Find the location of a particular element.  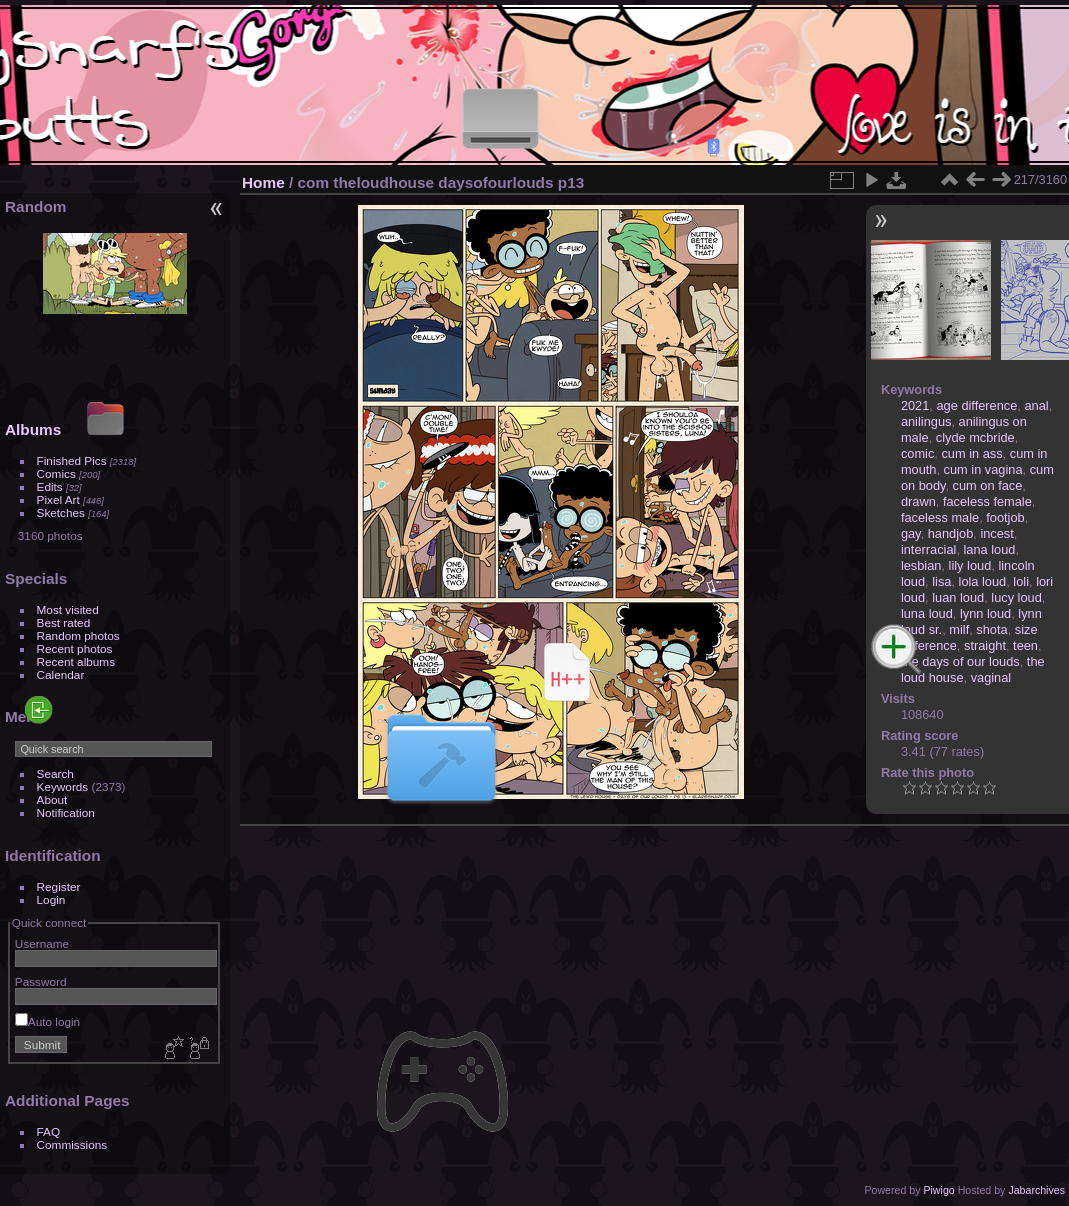

zoom in on the current view is located at coordinates (896, 649).